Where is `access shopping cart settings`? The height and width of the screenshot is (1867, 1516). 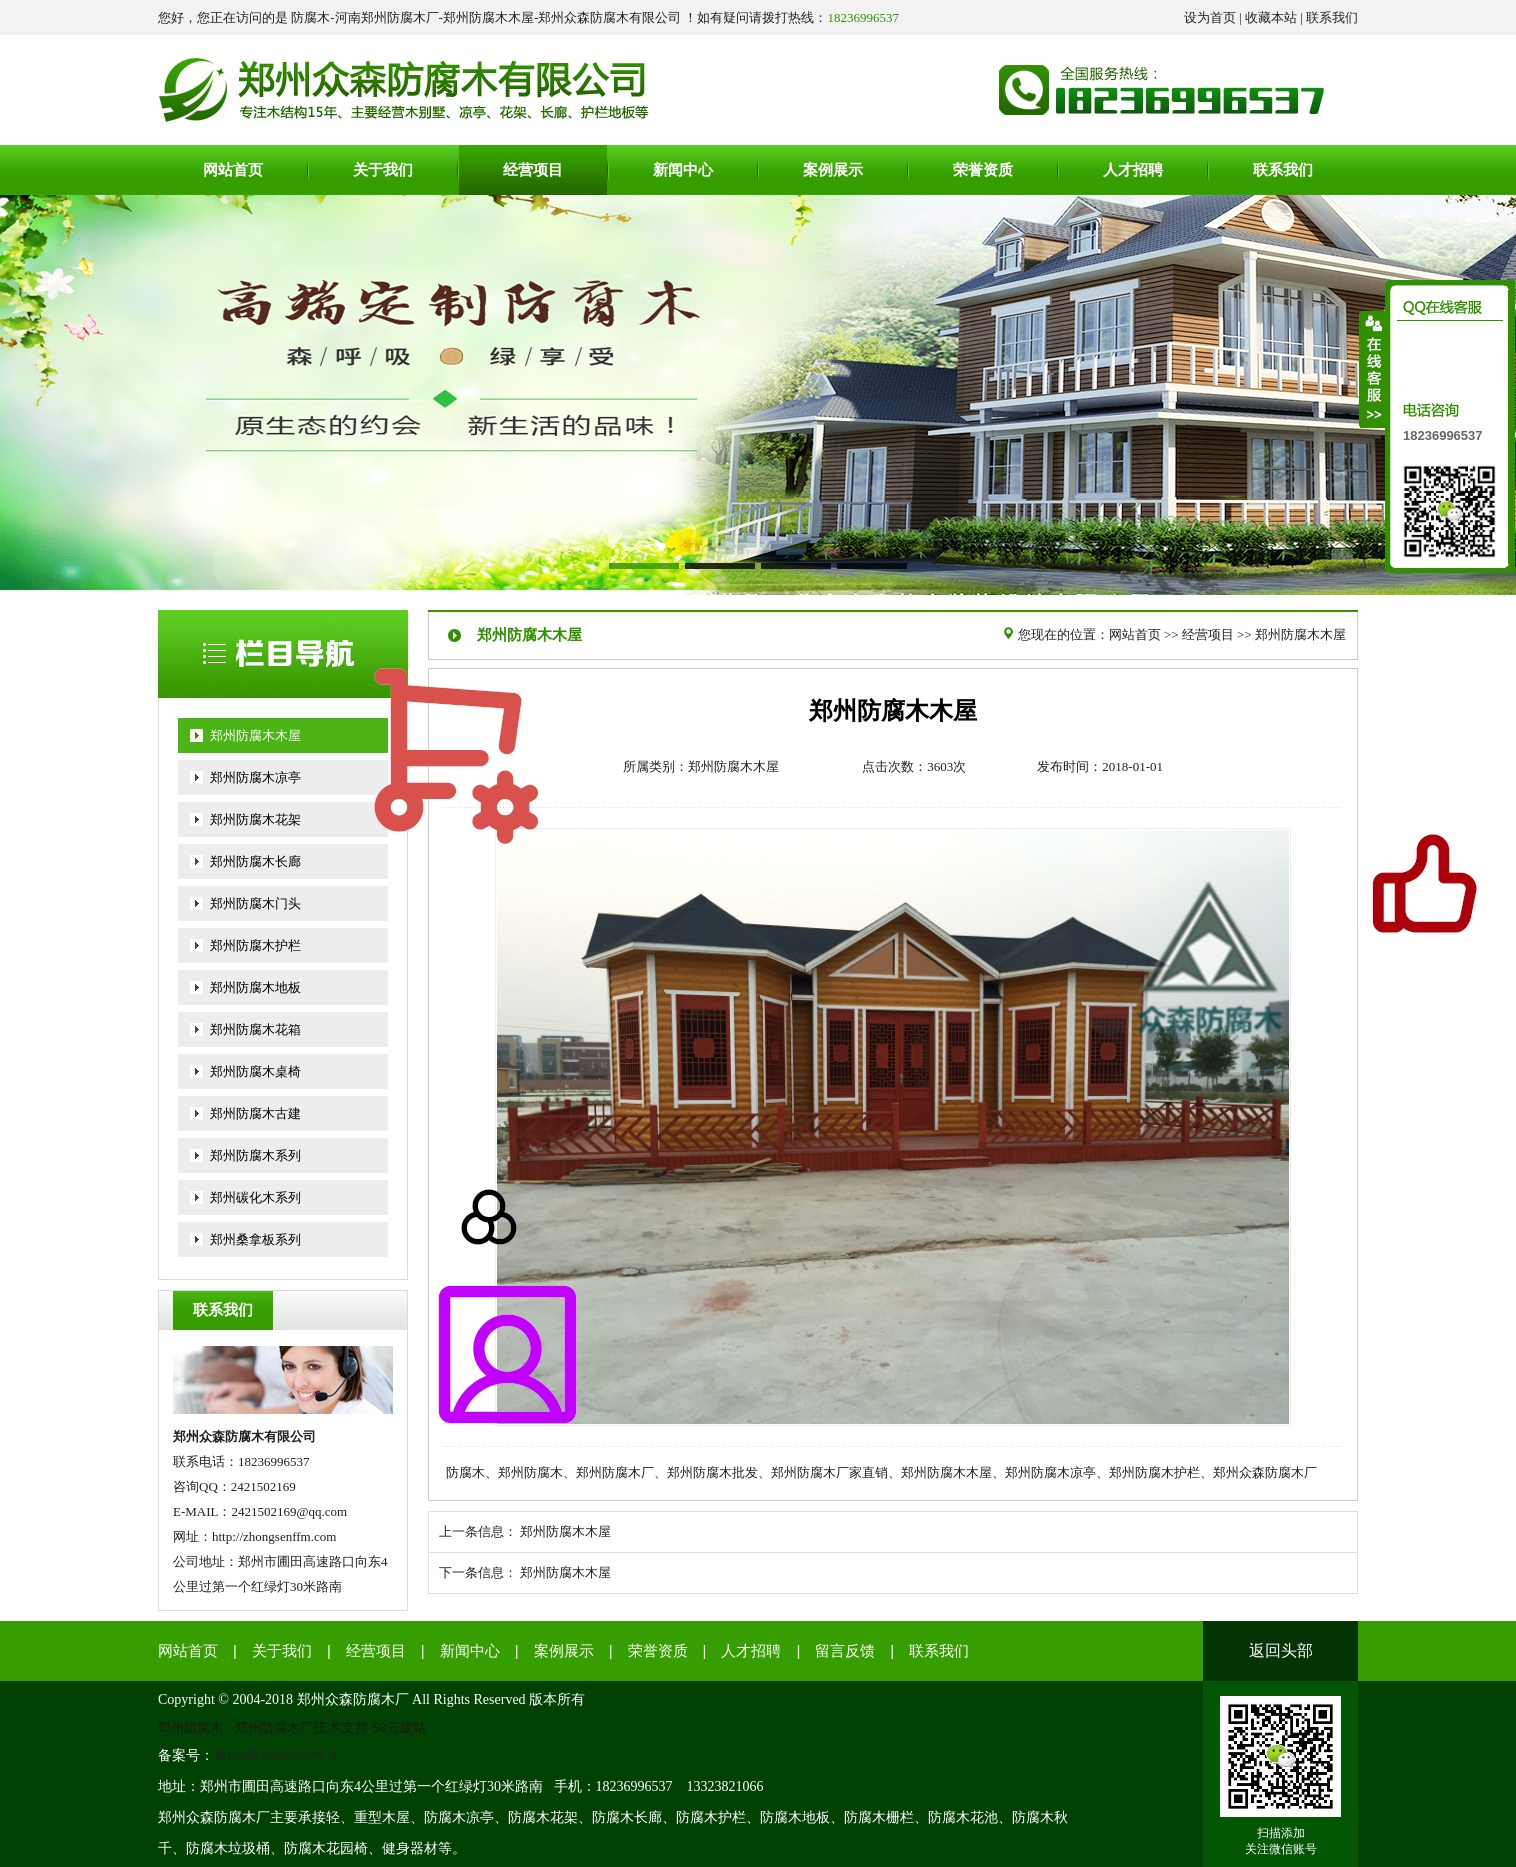
access shopping cart settings is located at coordinates (448, 750).